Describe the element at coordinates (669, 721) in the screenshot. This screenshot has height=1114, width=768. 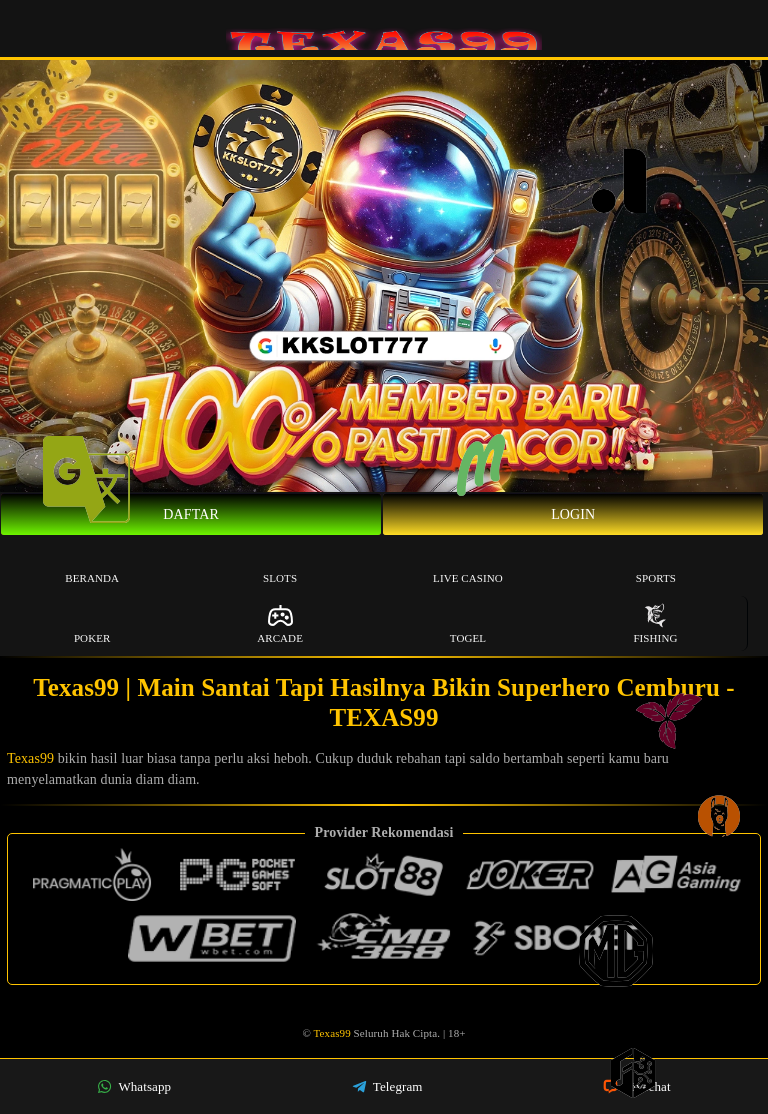
I see `open trilium notes application` at that location.